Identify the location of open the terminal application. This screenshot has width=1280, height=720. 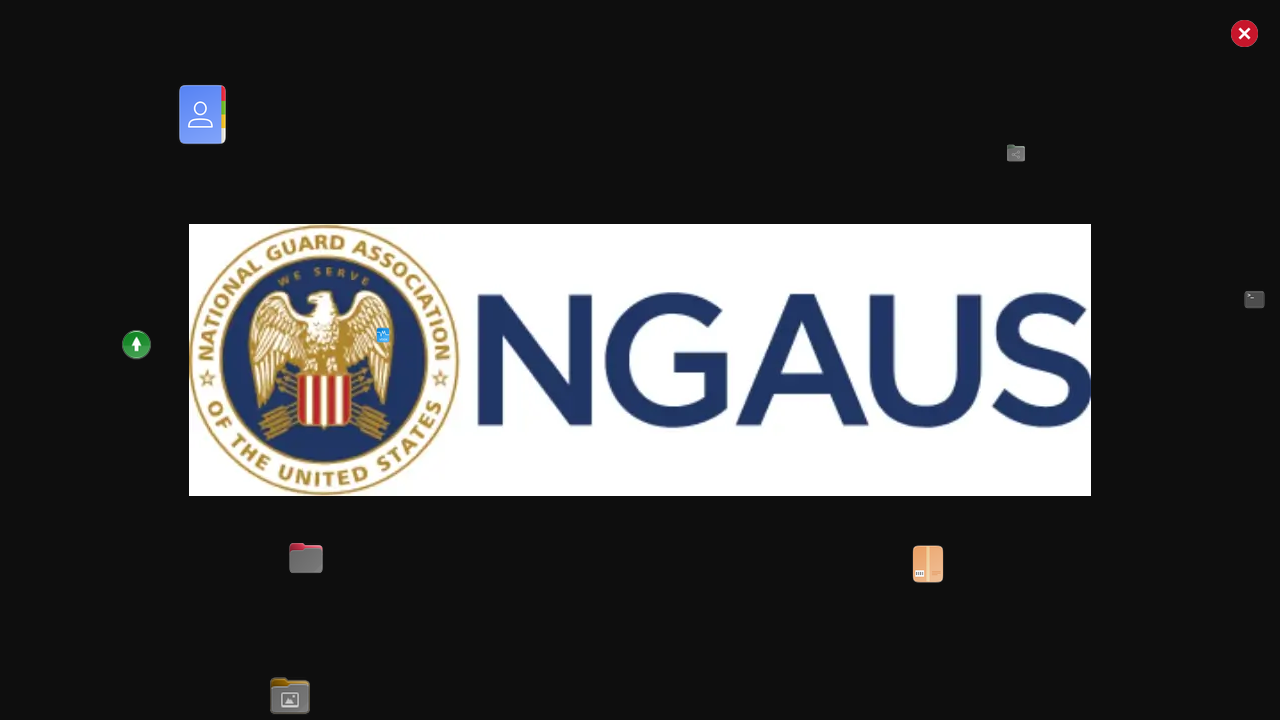
(1254, 299).